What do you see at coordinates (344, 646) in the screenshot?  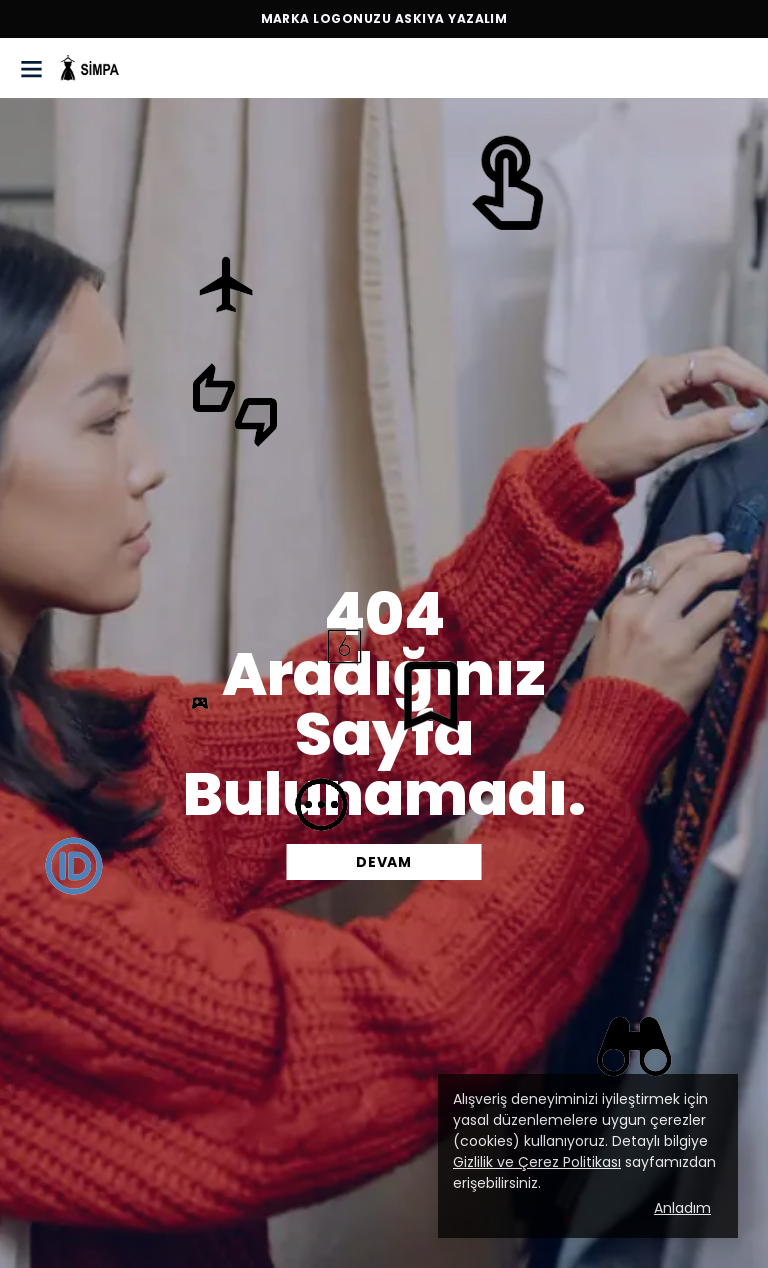 I see `select or input the number six` at bounding box center [344, 646].